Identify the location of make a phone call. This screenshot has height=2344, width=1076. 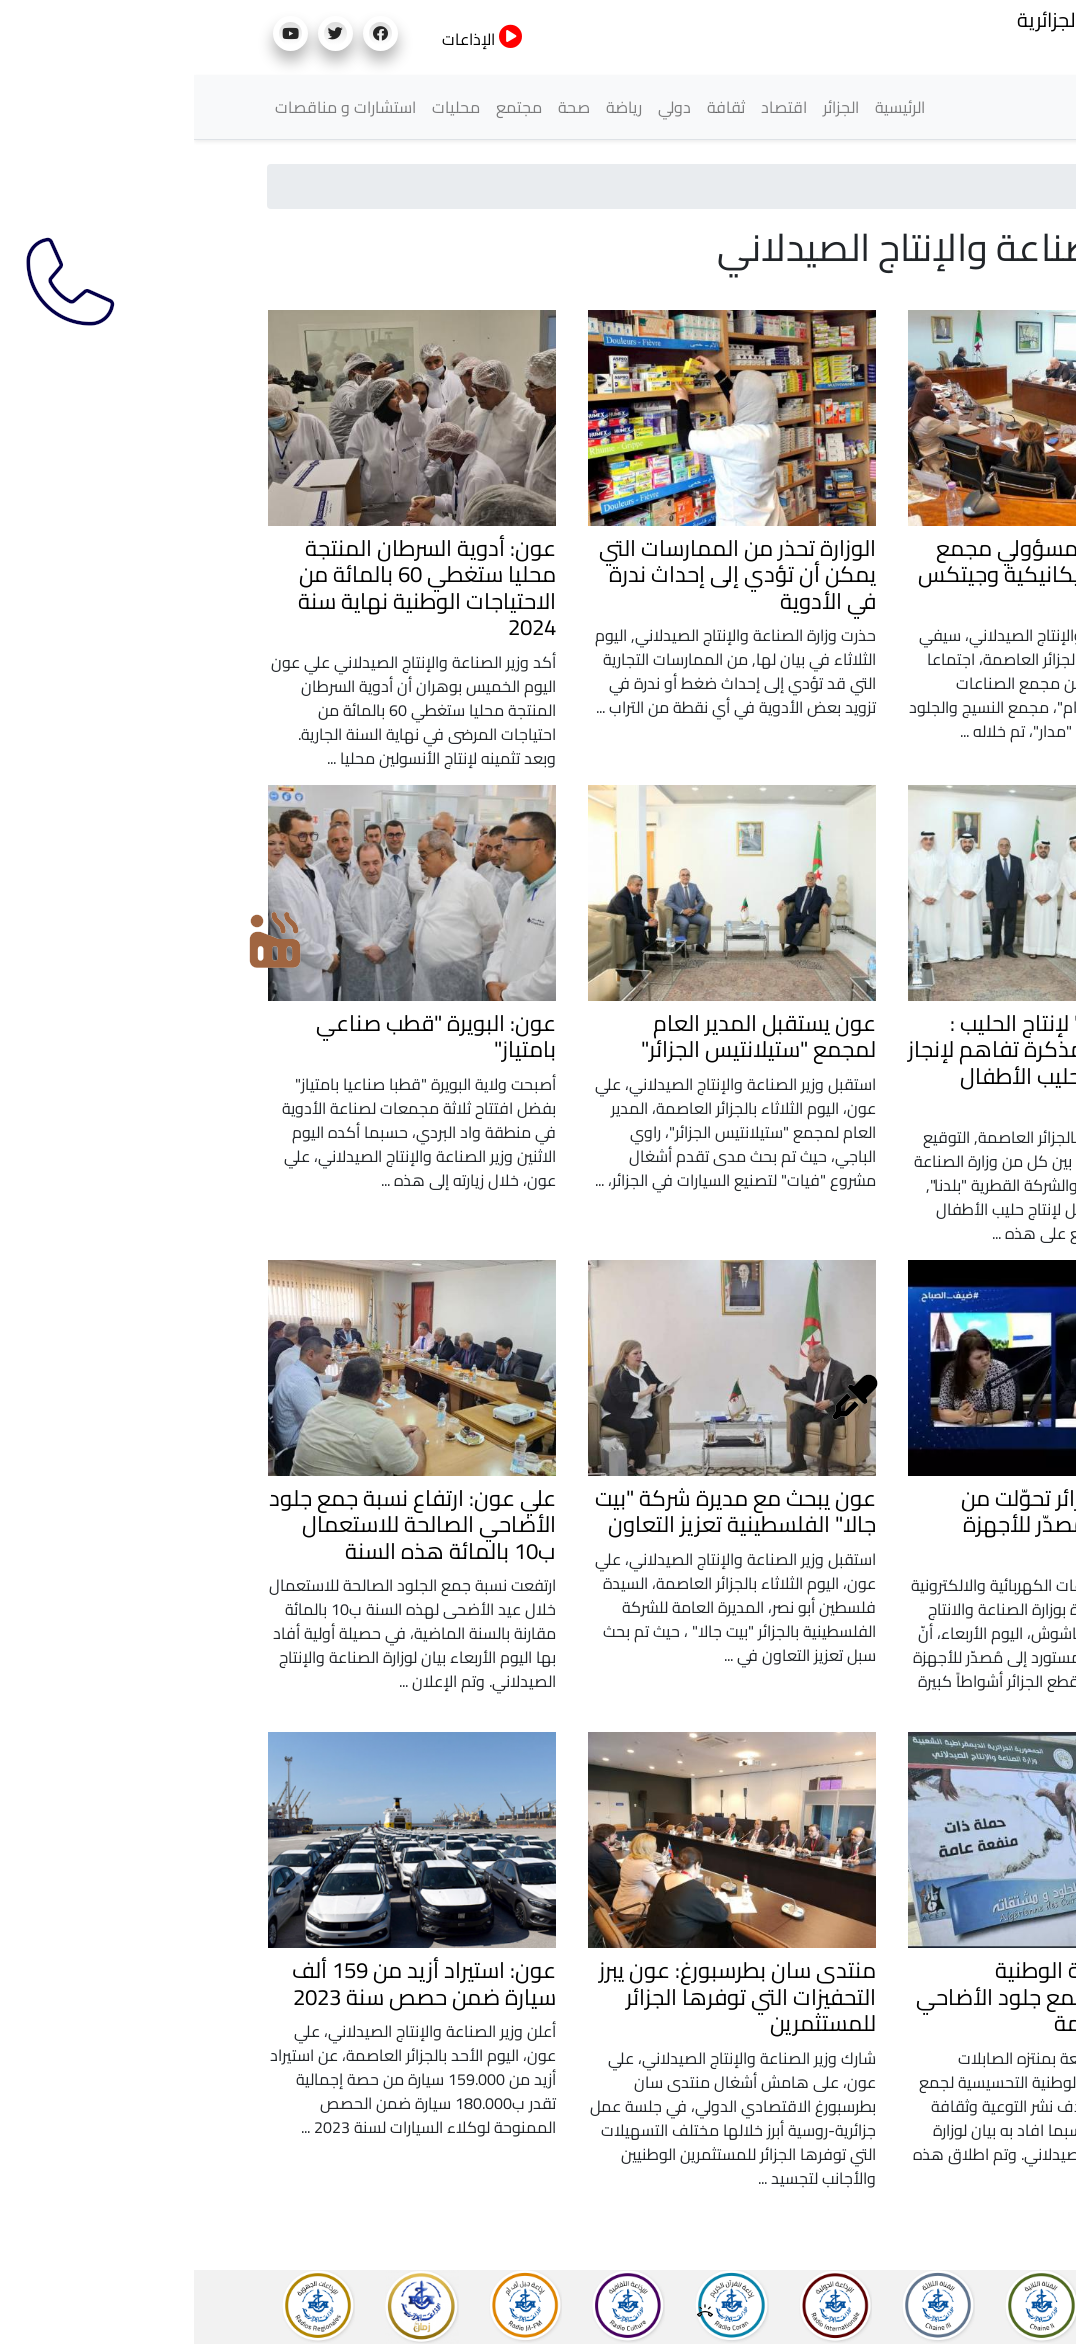
(68, 283).